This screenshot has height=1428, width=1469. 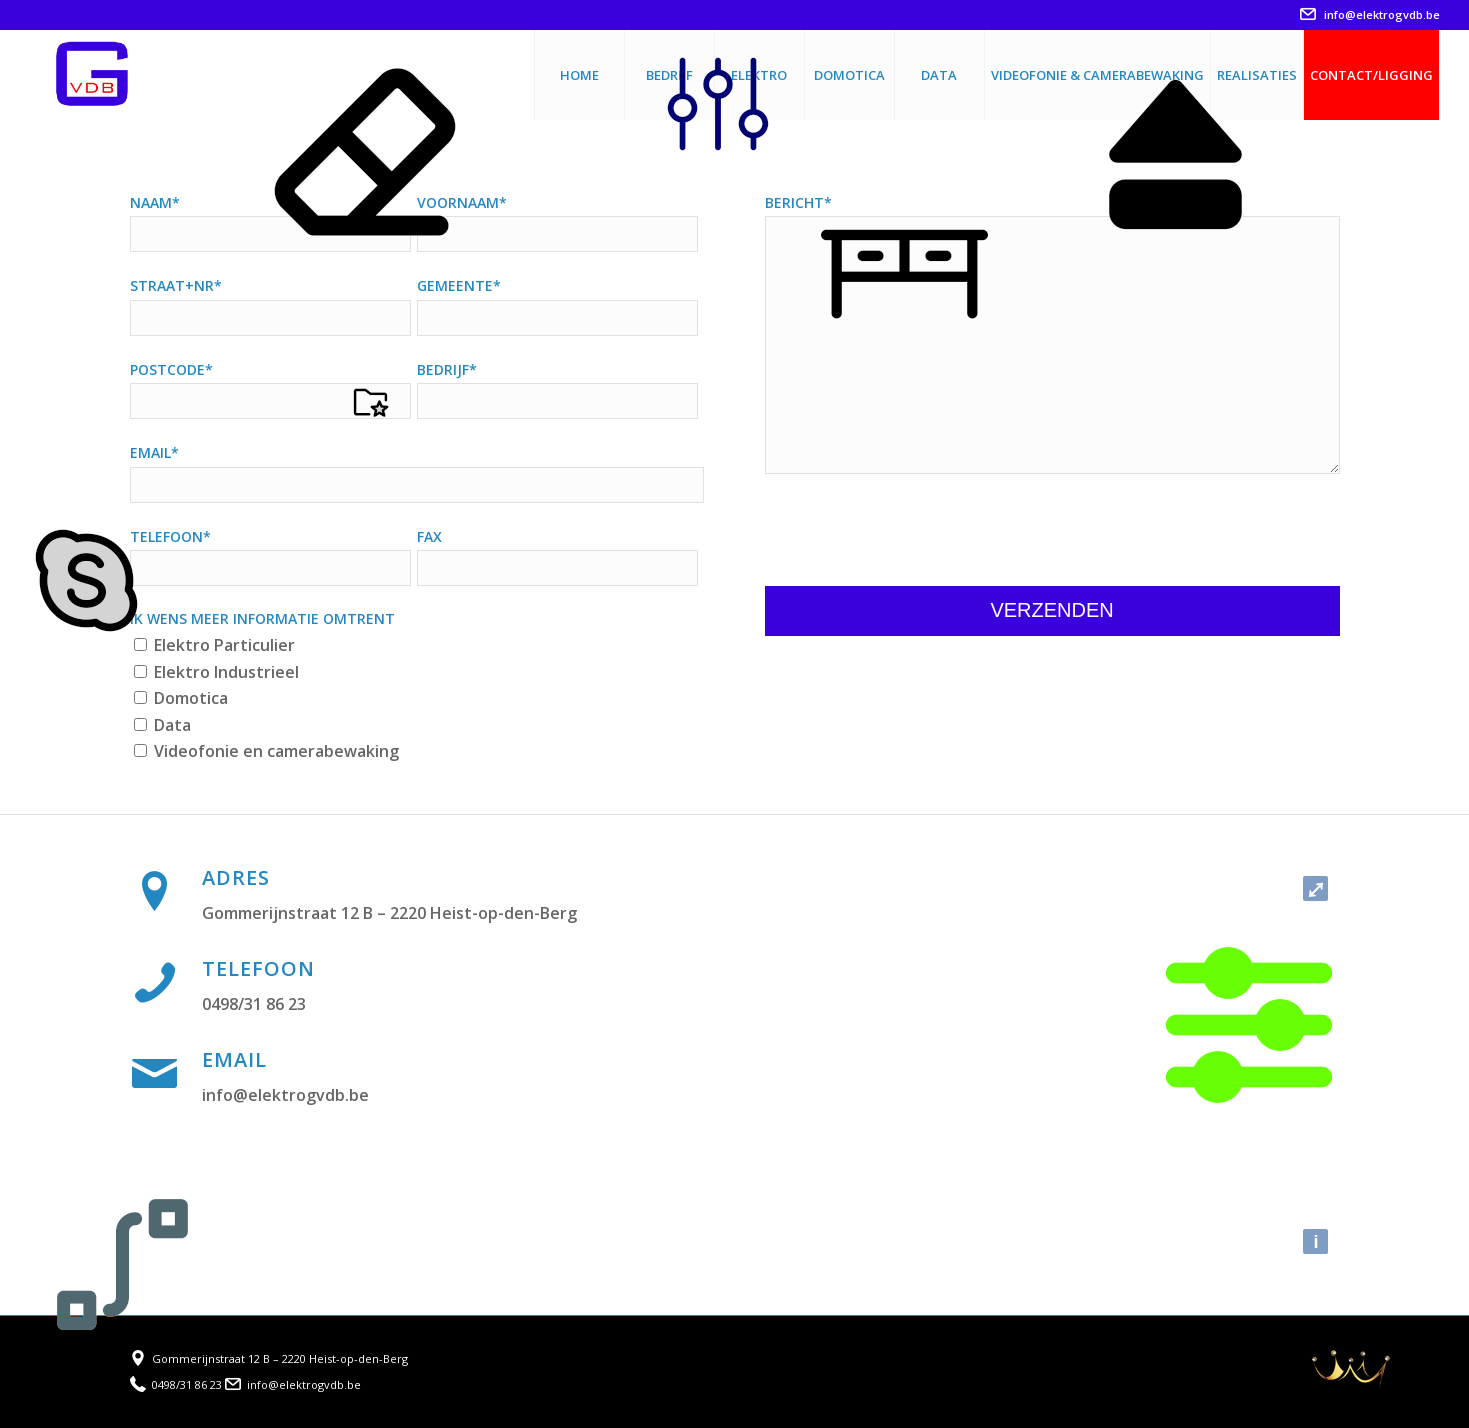 What do you see at coordinates (904, 271) in the screenshot?
I see `access workspace or office settings` at bounding box center [904, 271].